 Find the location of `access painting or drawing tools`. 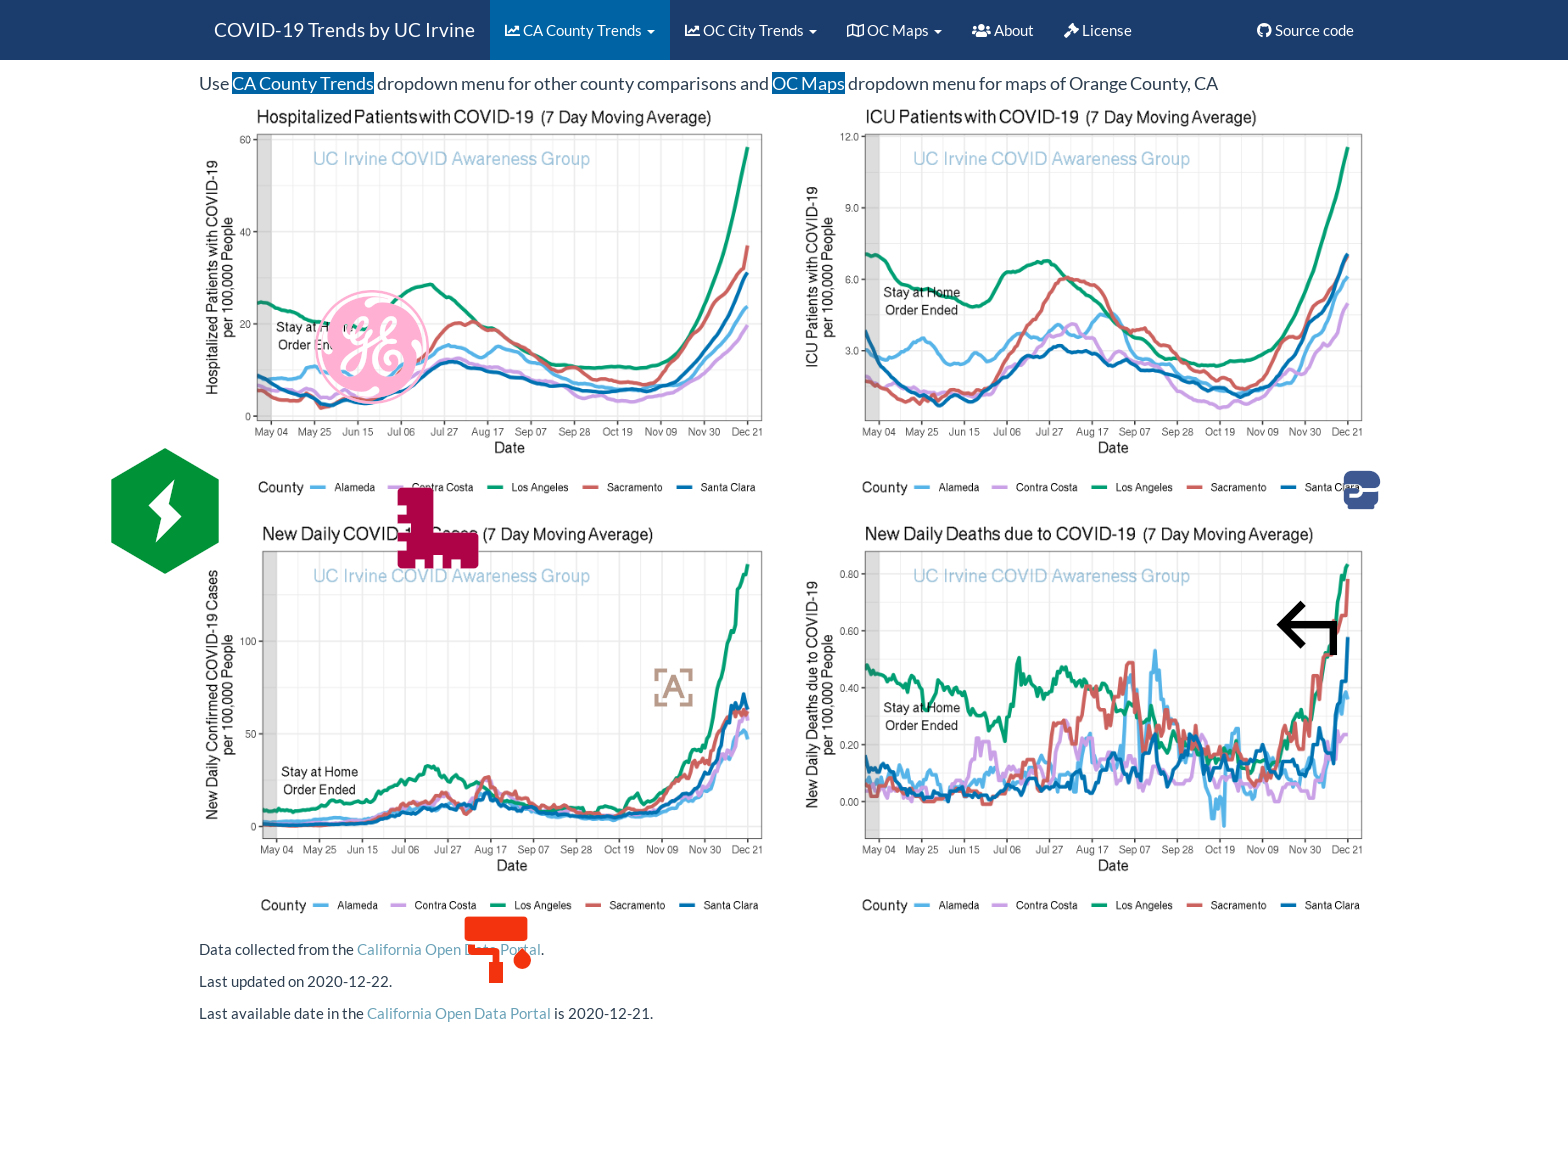

access painting or drawing tools is located at coordinates (496, 948).